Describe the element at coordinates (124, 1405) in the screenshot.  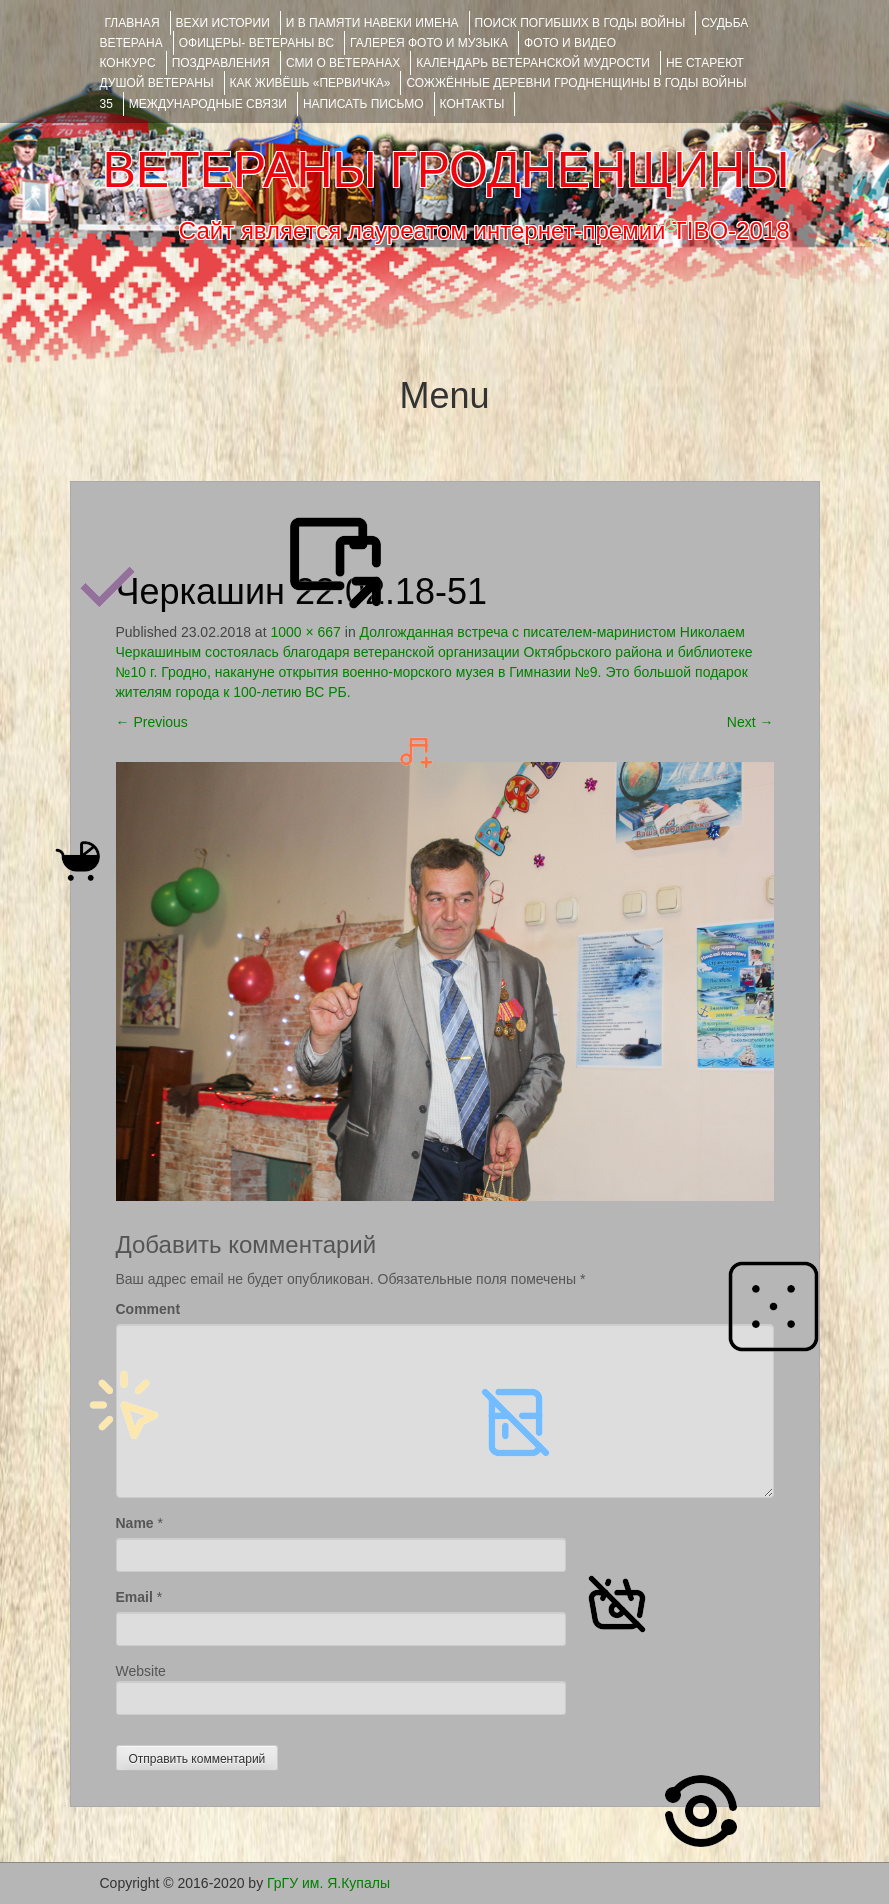
I see `tap or click to interact` at that location.